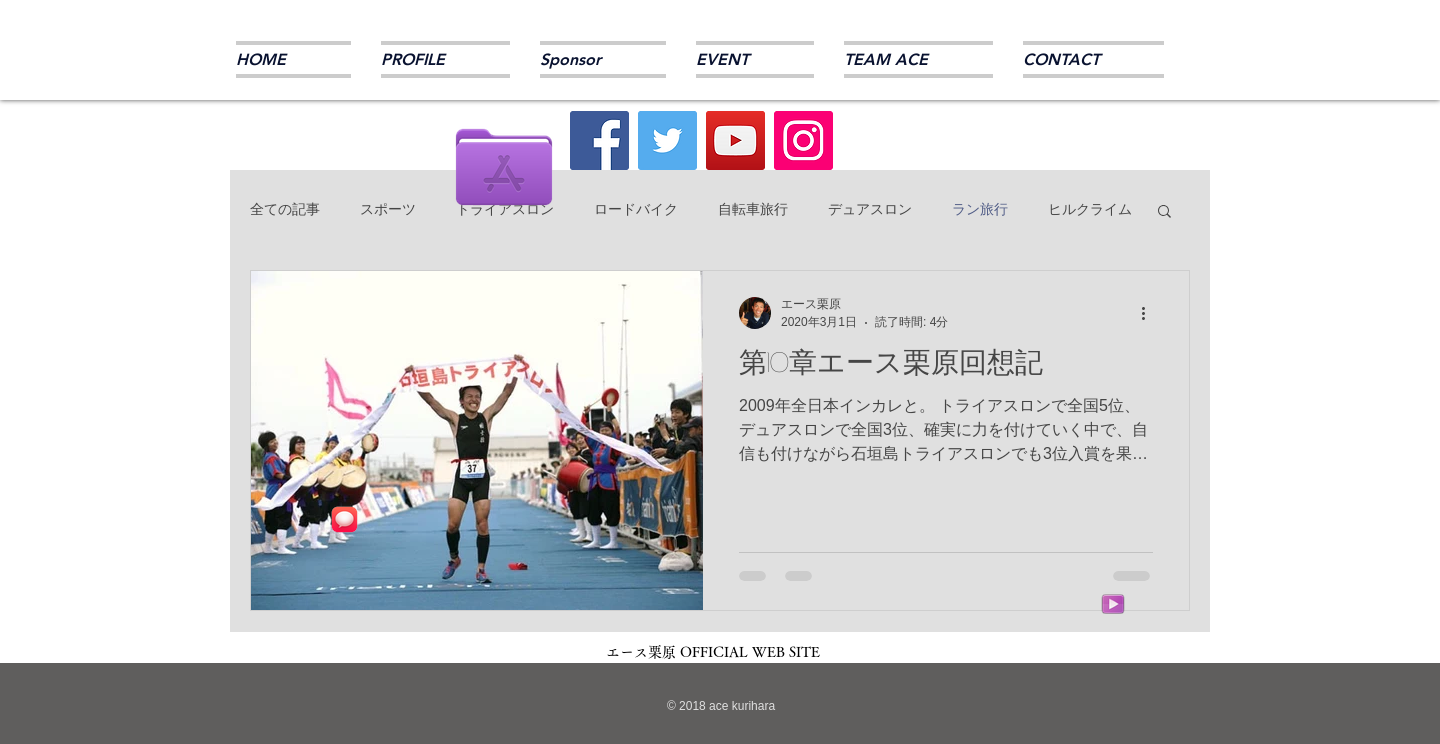 The height and width of the screenshot is (744, 1440). I want to click on open templates folder, so click(504, 167).